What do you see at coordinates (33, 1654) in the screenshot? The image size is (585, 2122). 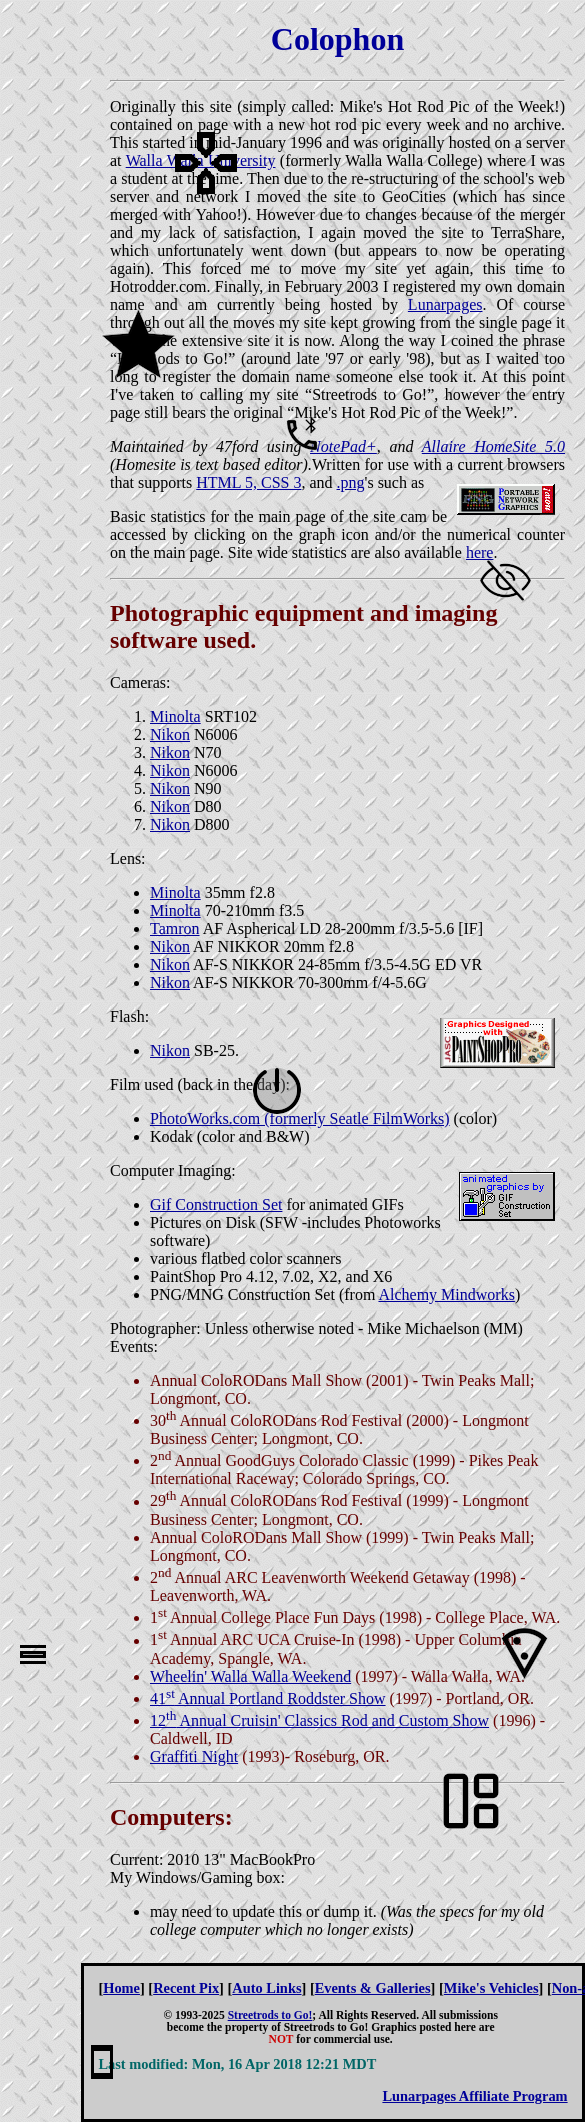 I see `switch to day view in calendar` at bounding box center [33, 1654].